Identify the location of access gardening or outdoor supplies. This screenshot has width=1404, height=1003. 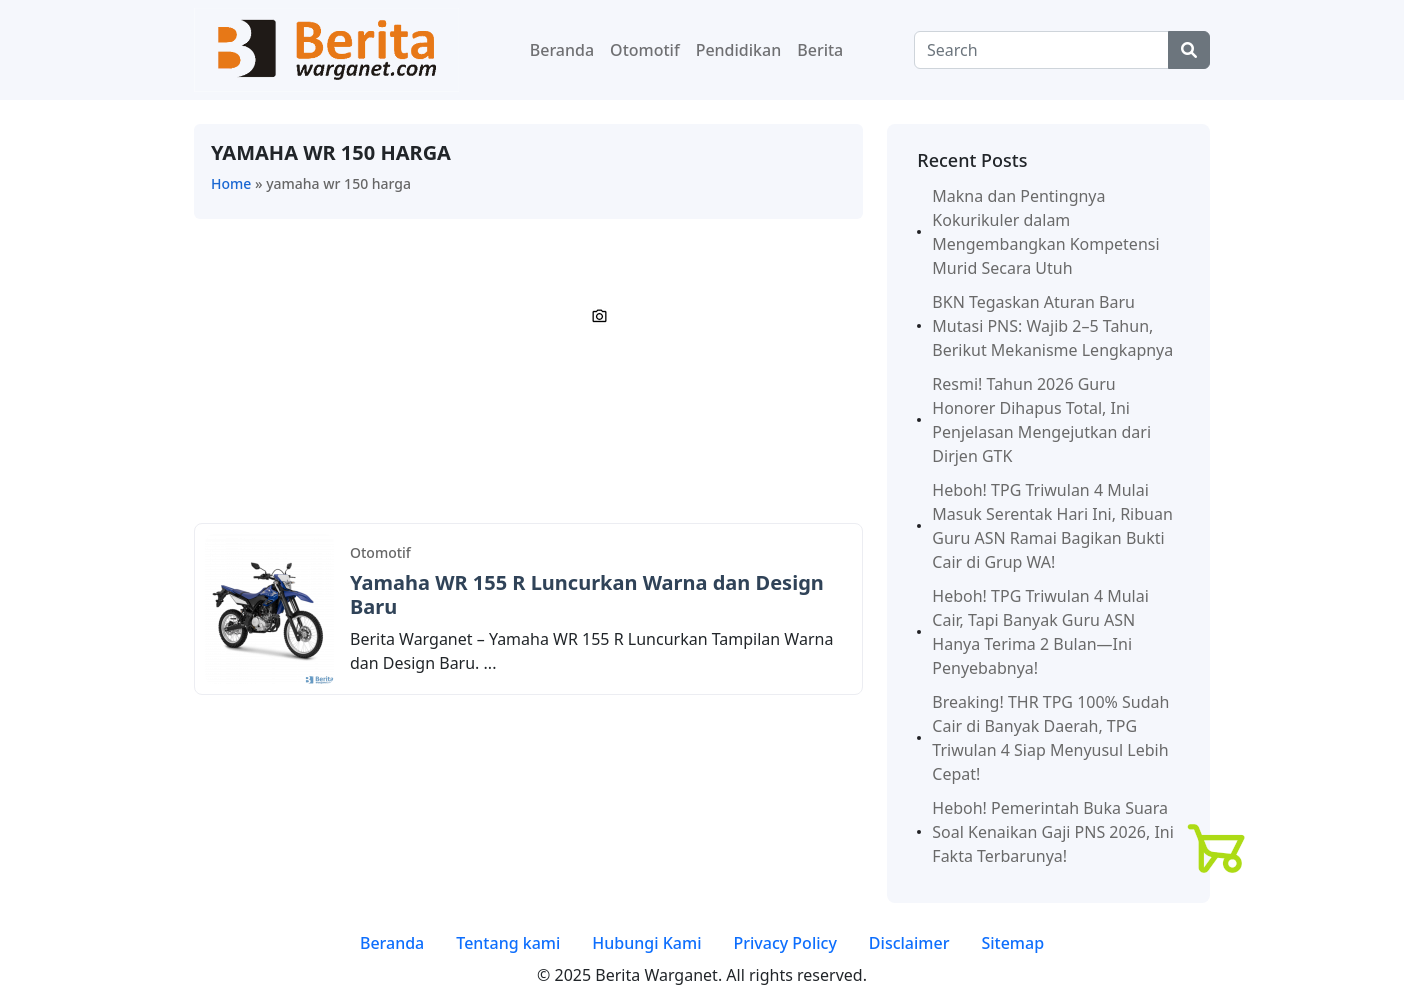
(1217, 848).